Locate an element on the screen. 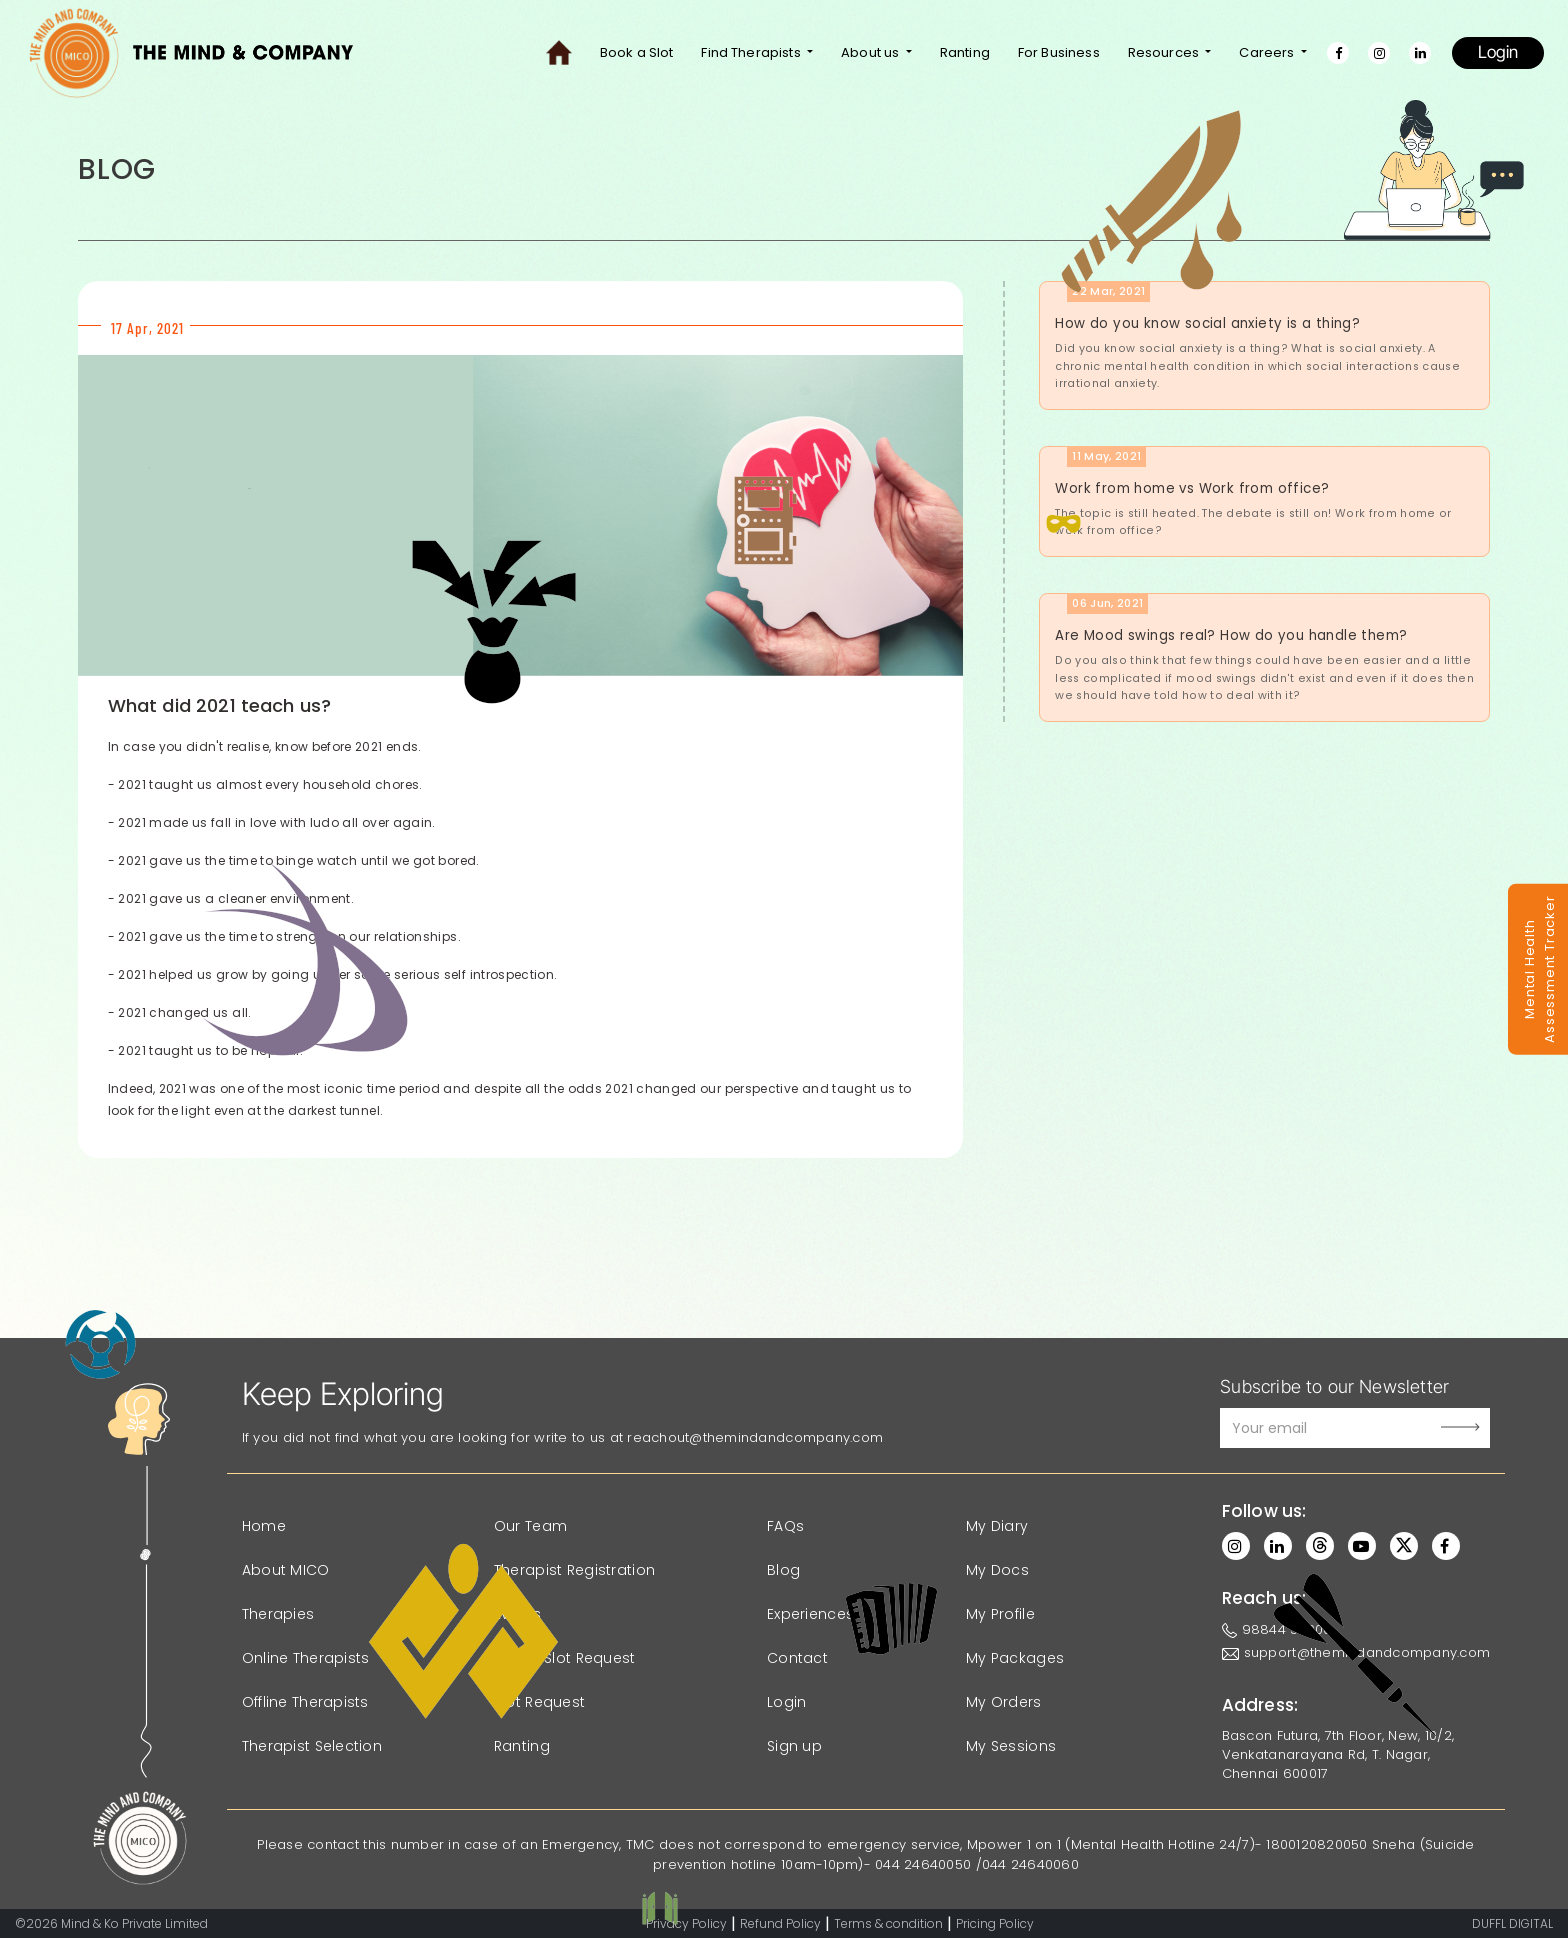 The image size is (1568, 1938). access door or entrance settings in a game is located at coordinates (765, 520).